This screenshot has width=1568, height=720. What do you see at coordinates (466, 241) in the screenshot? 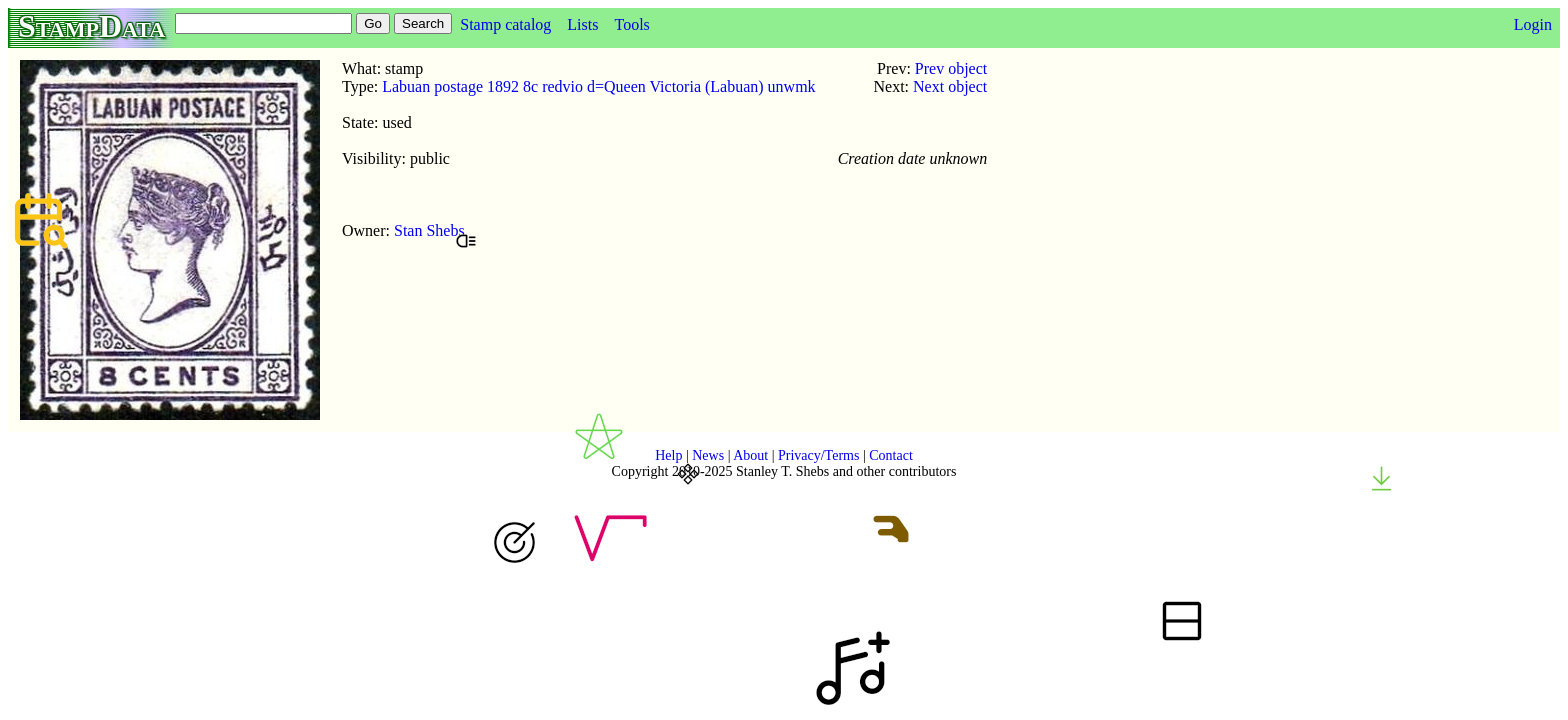
I see `toggle vehicle headlights on or off` at bounding box center [466, 241].